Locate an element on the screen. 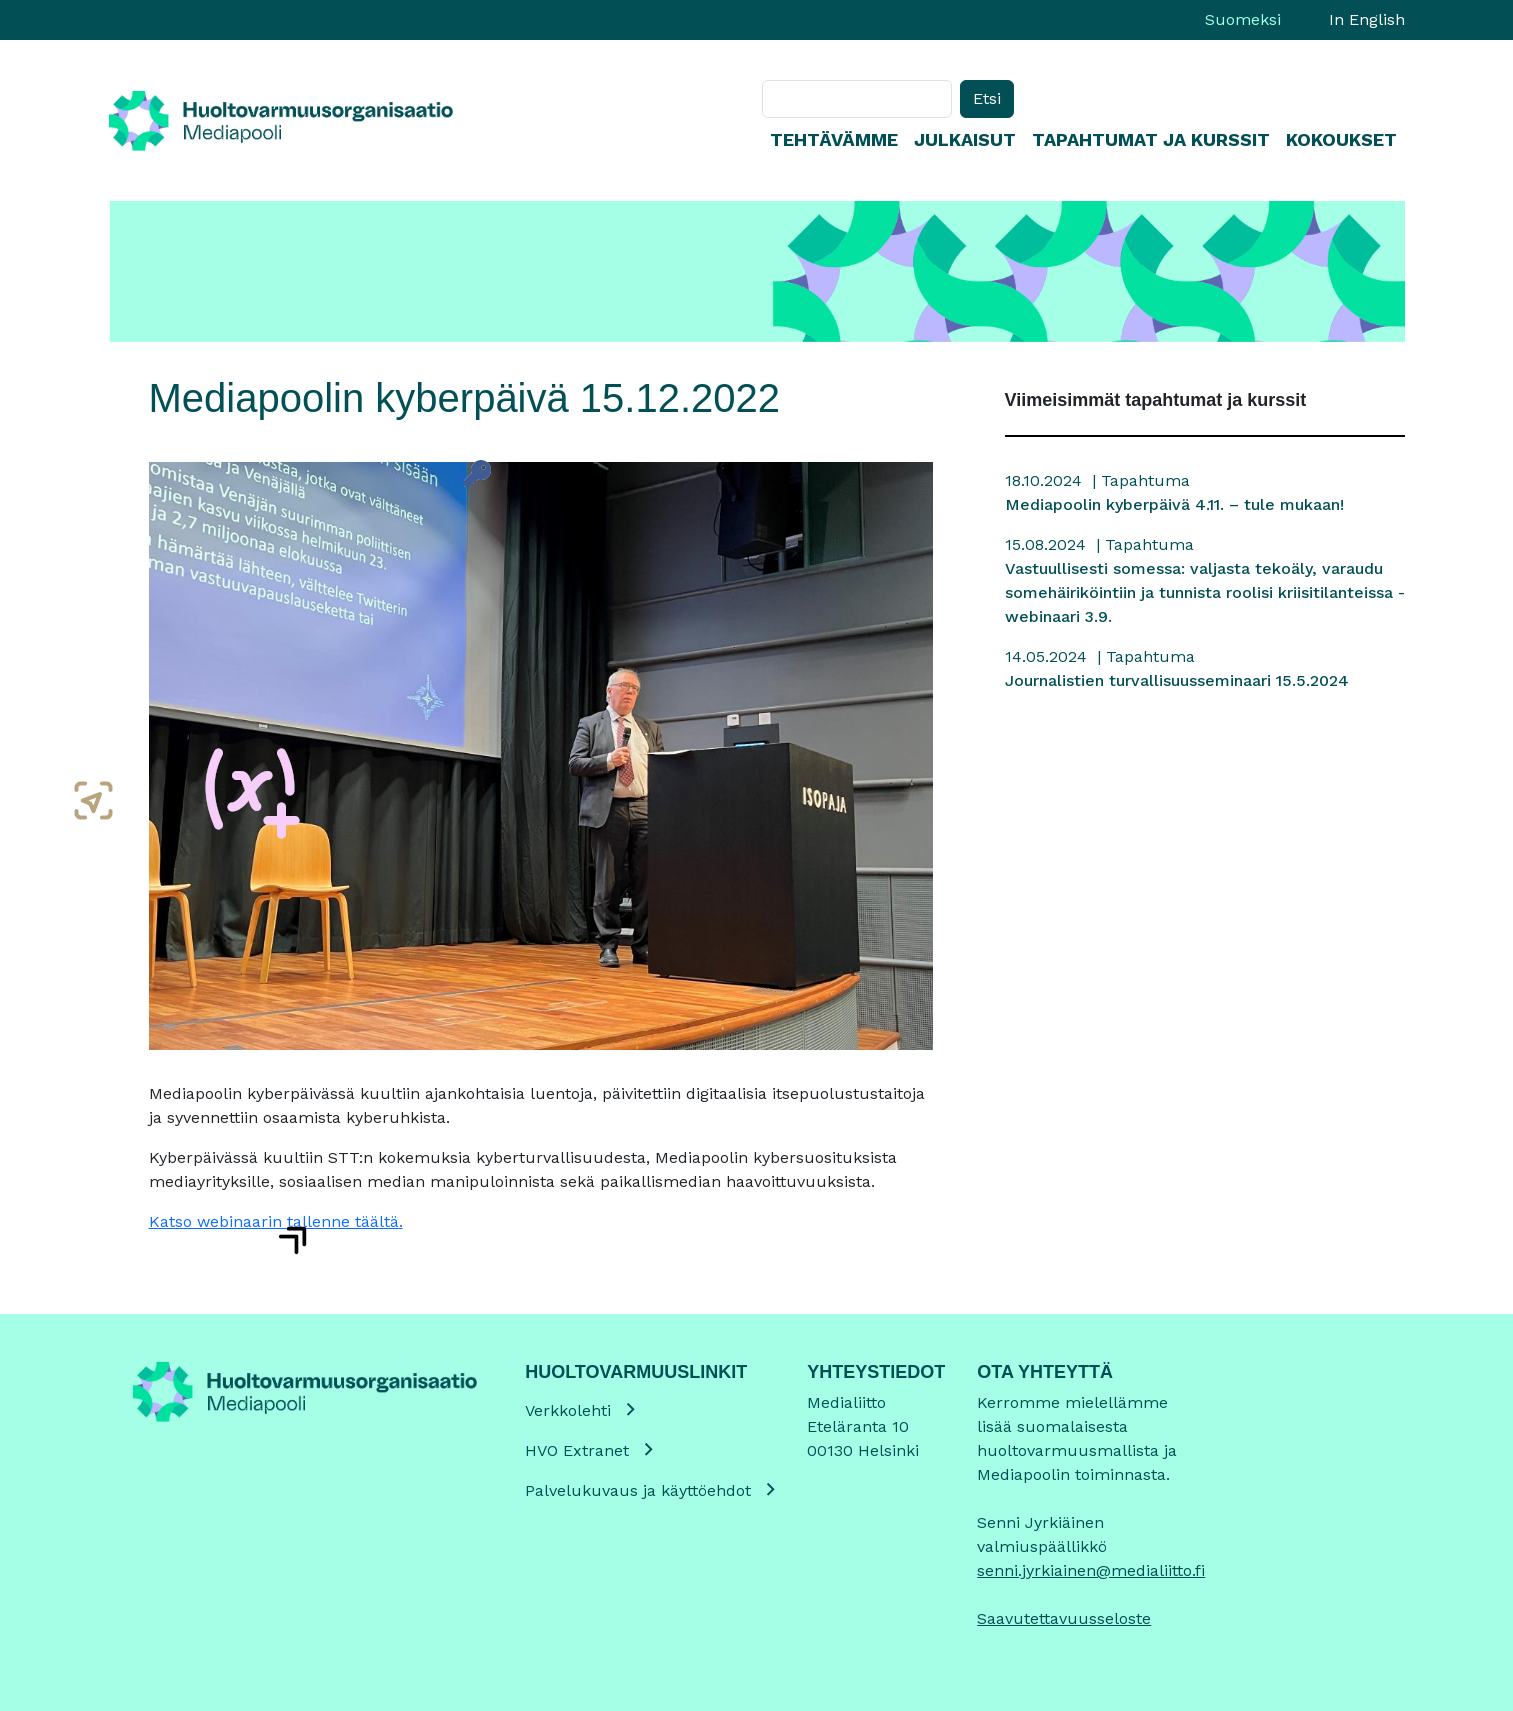 This screenshot has height=1711, width=1513. expand content to full screen is located at coordinates (294, 1238).